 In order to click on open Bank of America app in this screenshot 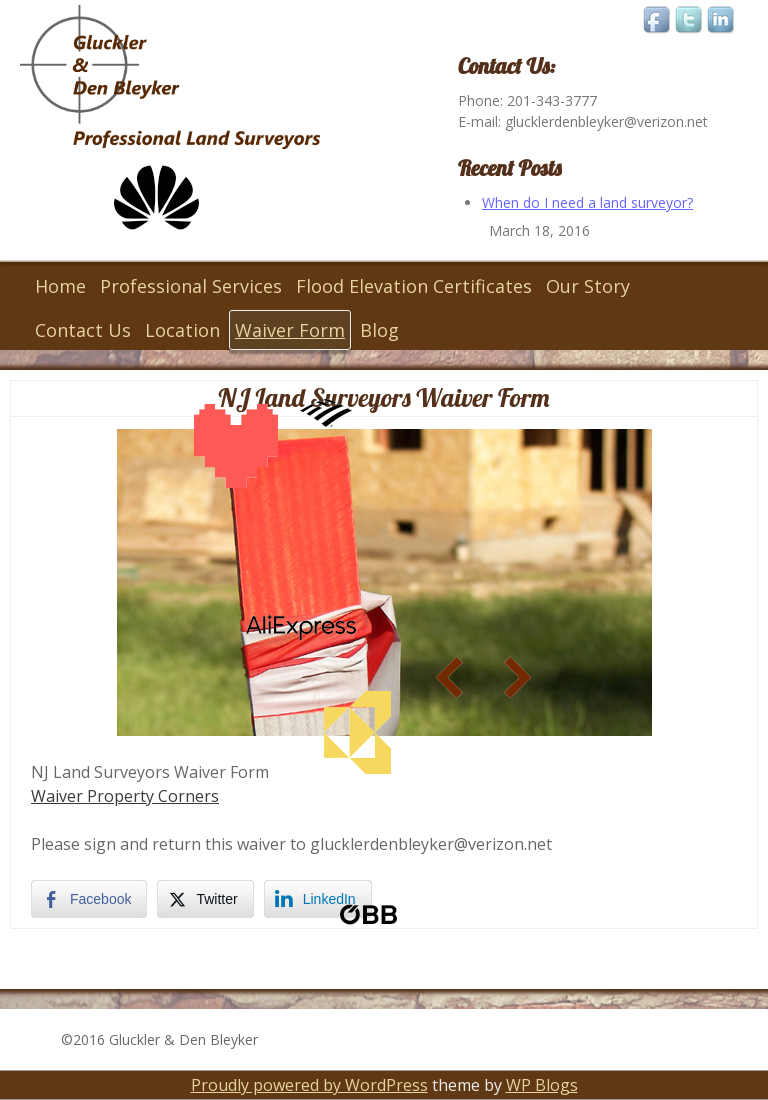, I will do `click(326, 413)`.